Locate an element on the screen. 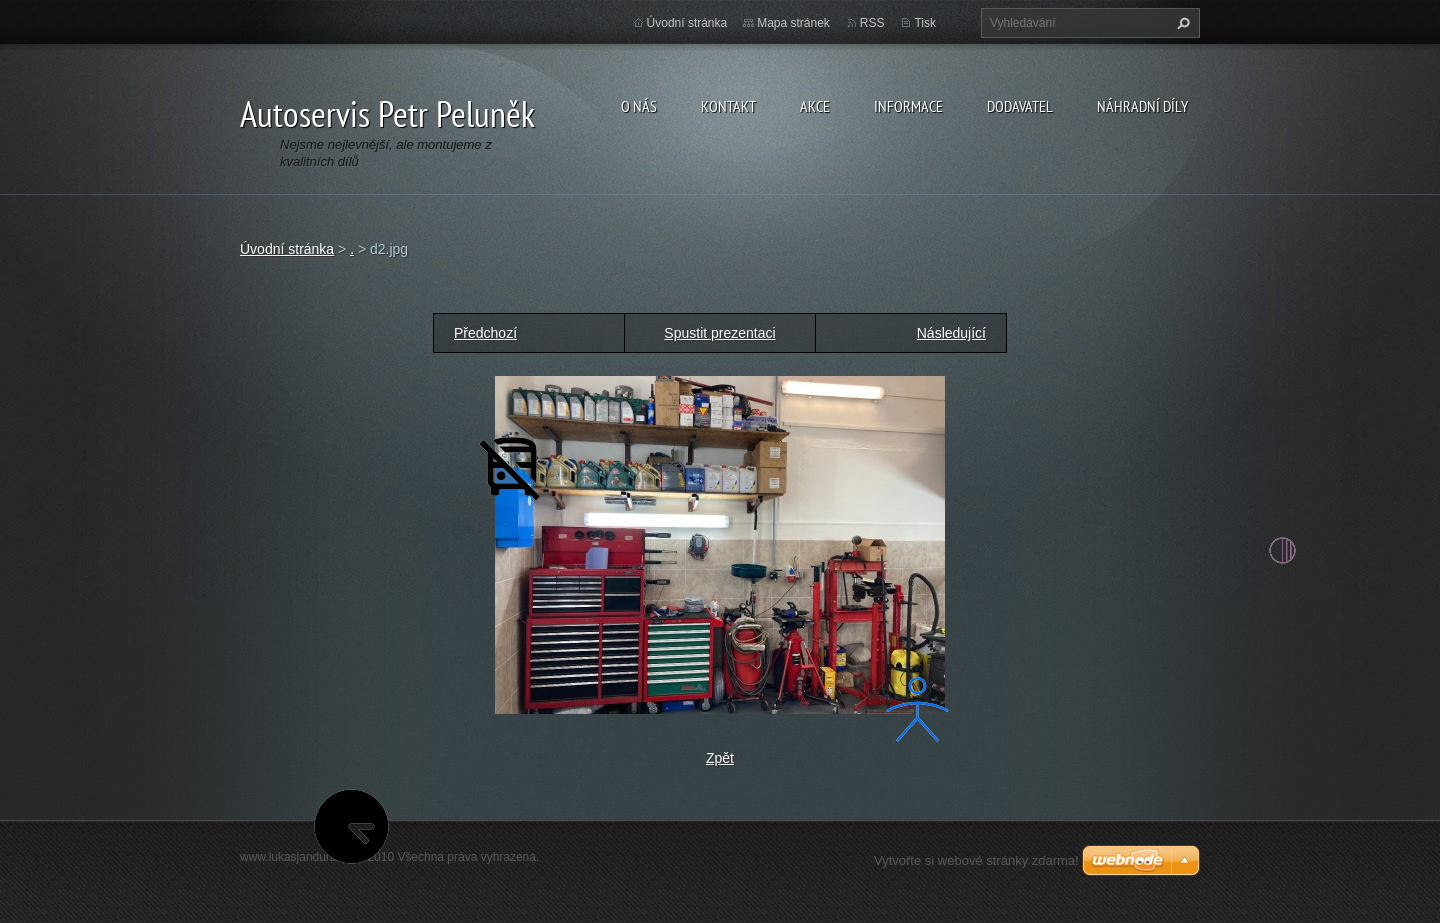 Image resolution: width=1440 pixels, height=923 pixels. indicates afternoon time or PM hours is located at coordinates (351, 826).